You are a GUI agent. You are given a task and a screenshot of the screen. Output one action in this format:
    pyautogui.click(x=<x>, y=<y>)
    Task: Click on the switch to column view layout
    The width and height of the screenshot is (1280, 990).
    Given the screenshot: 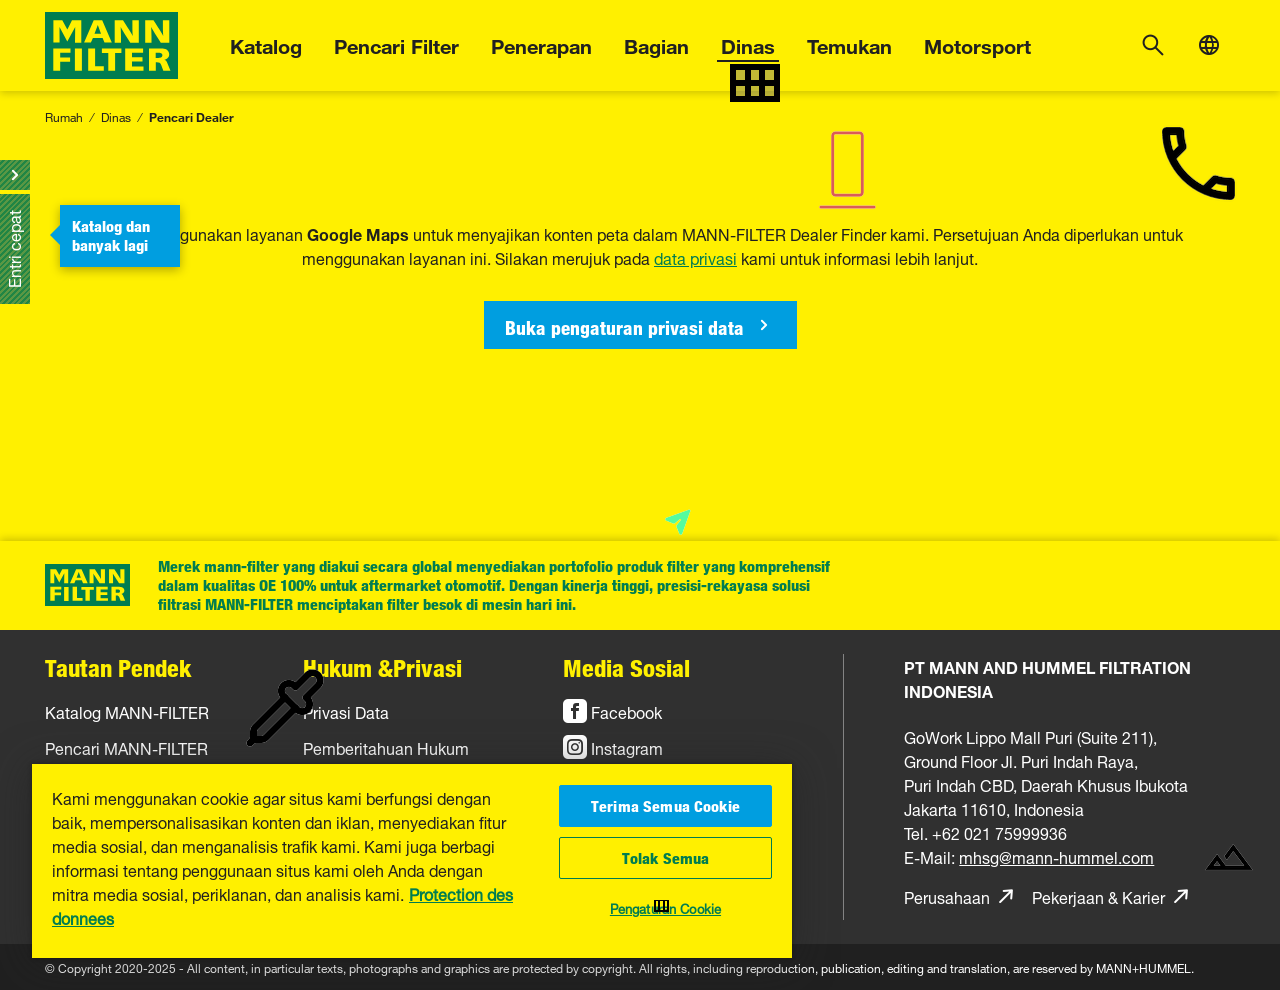 What is the action you would take?
    pyautogui.click(x=661, y=906)
    